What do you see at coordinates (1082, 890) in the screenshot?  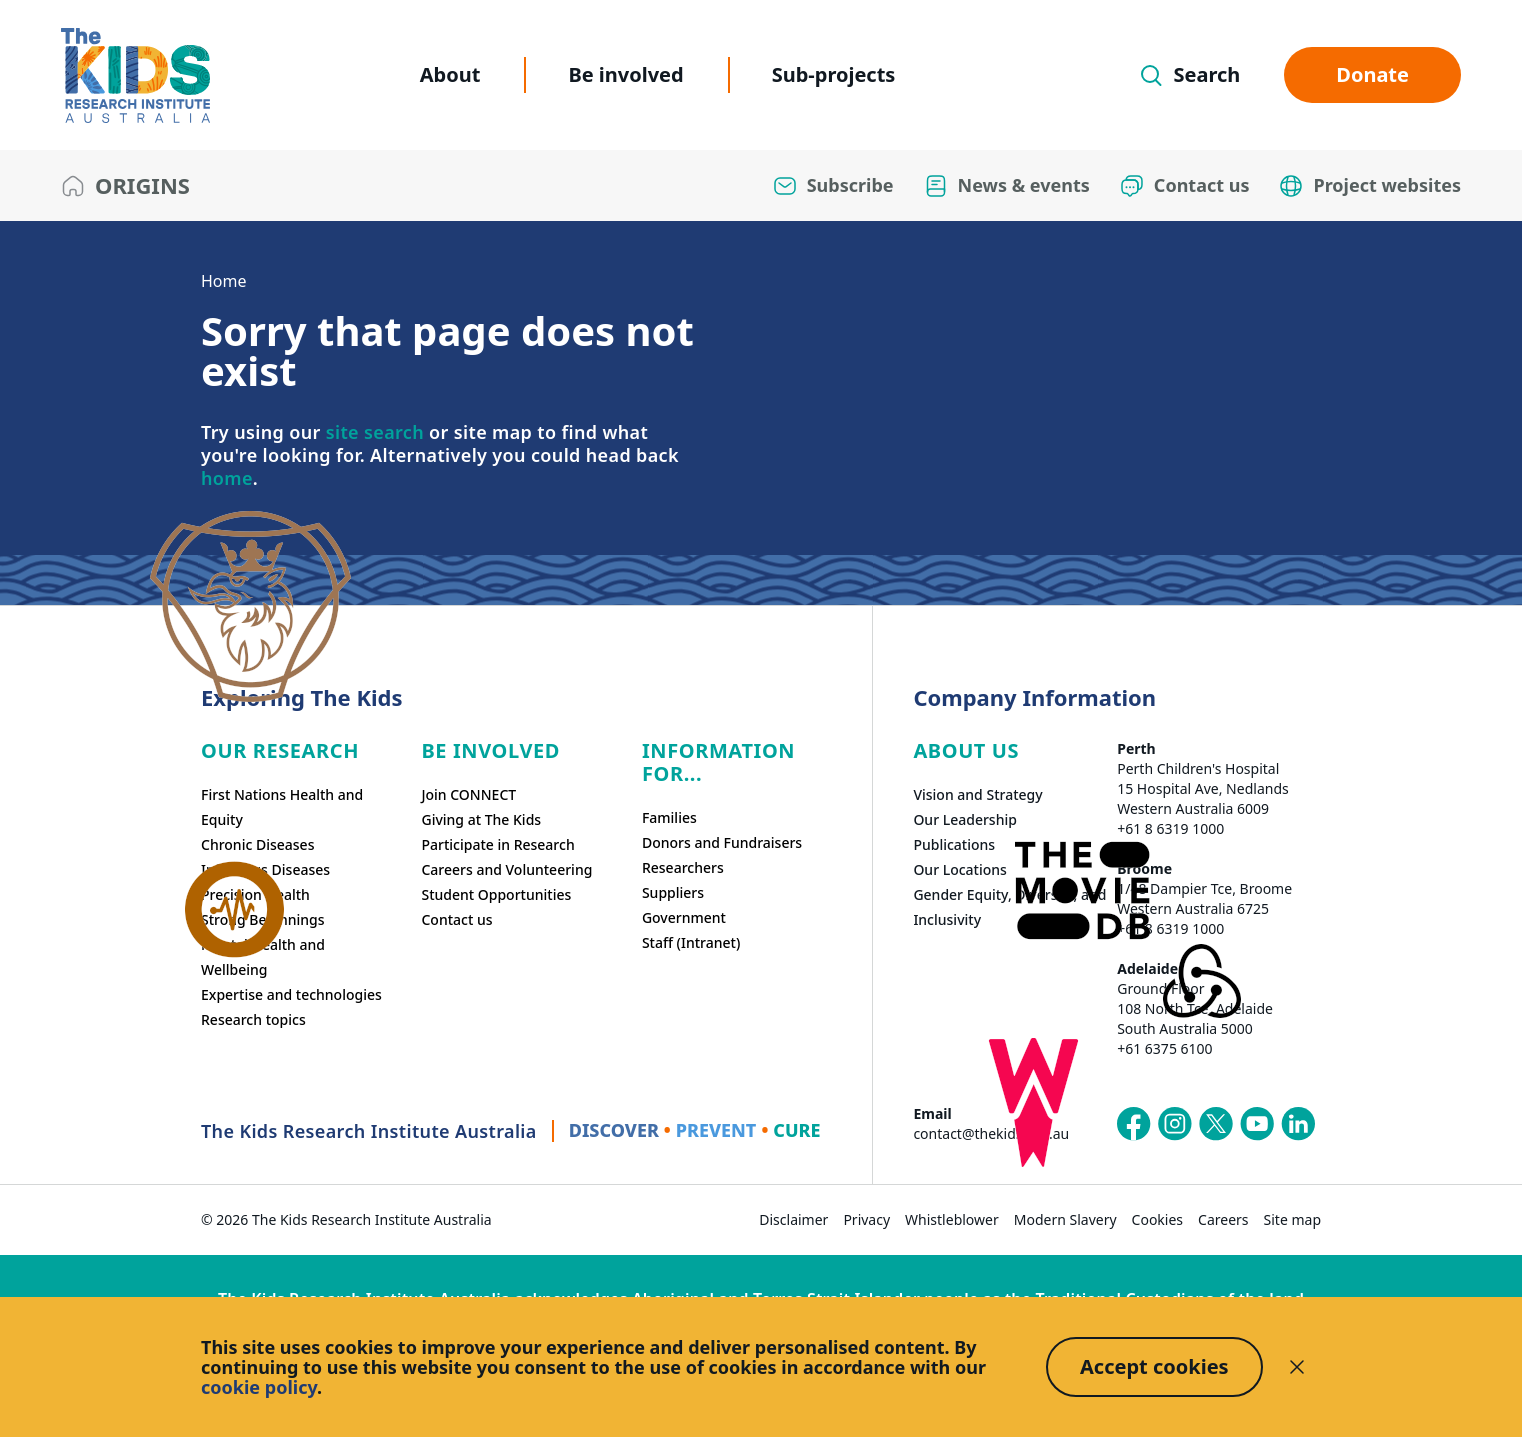 I see `visit The Movie Database (TMDB) website` at bounding box center [1082, 890].